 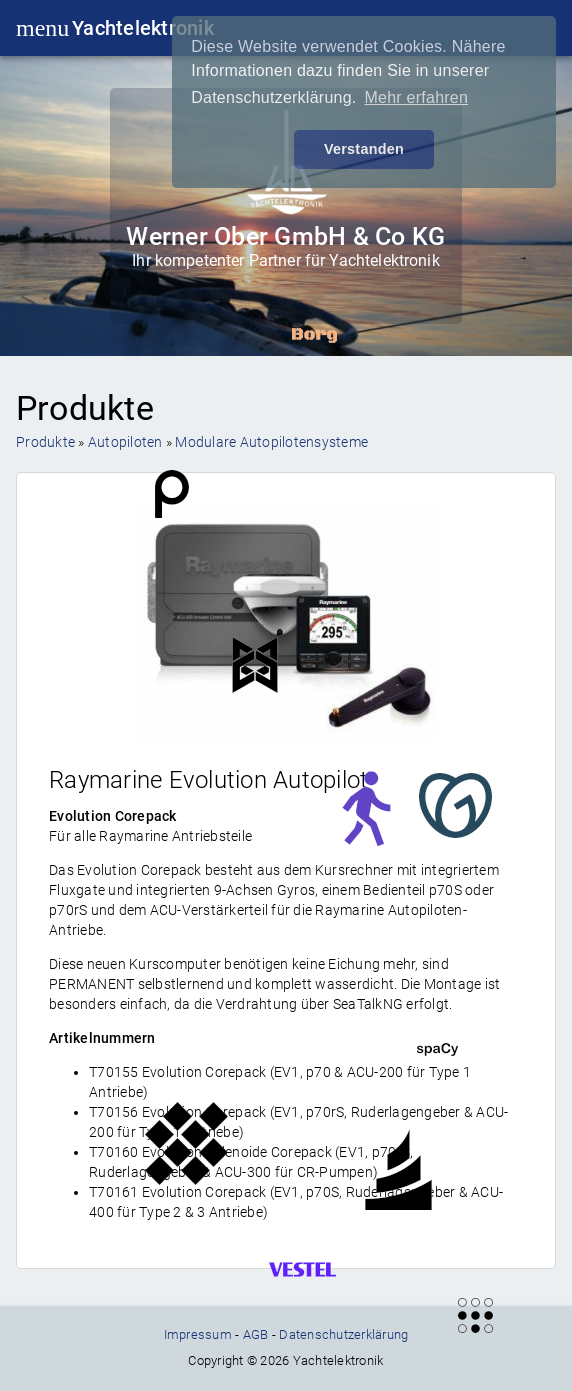 I want to click on mingw-w64 compiler toolchain logo, so click(x=186, y=1143).